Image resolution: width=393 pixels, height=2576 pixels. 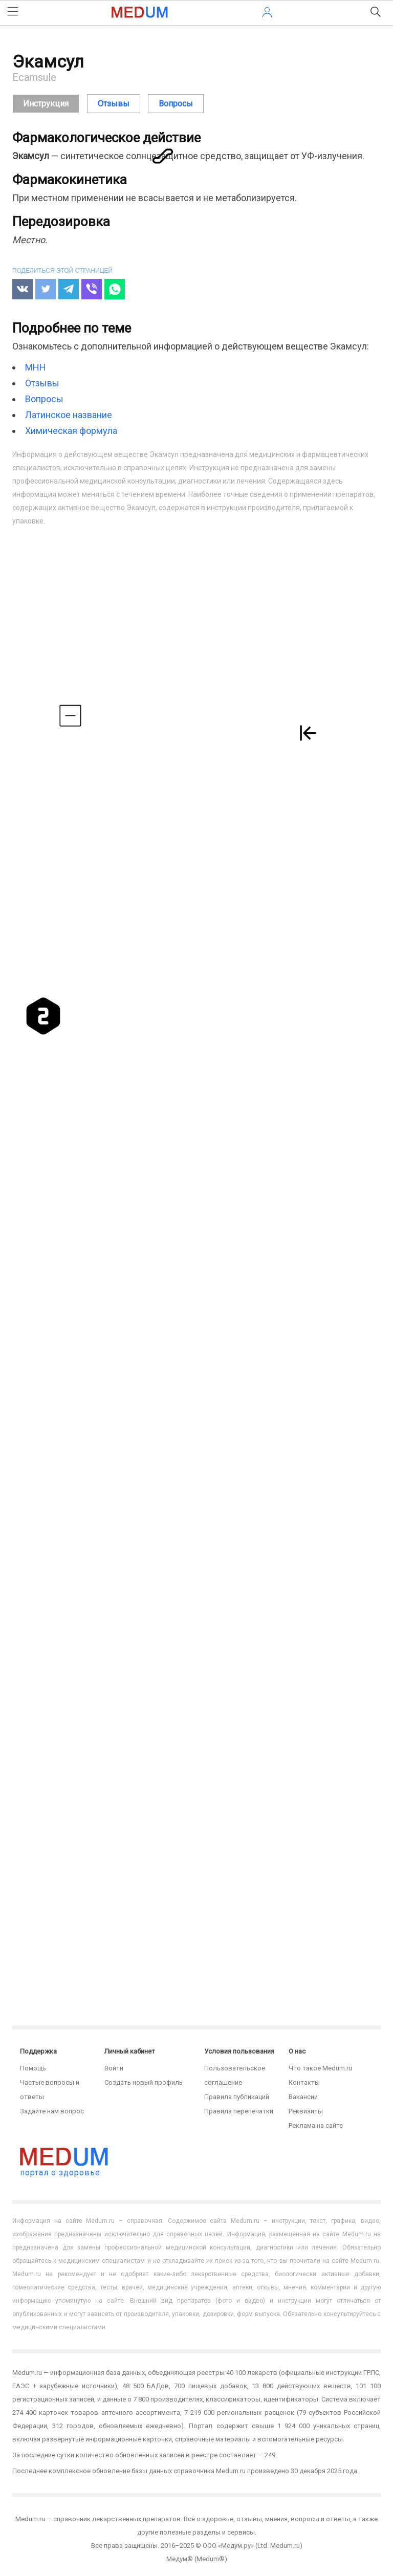 I want to click on remove an item from a list or collection, so click(x=70, y=715).